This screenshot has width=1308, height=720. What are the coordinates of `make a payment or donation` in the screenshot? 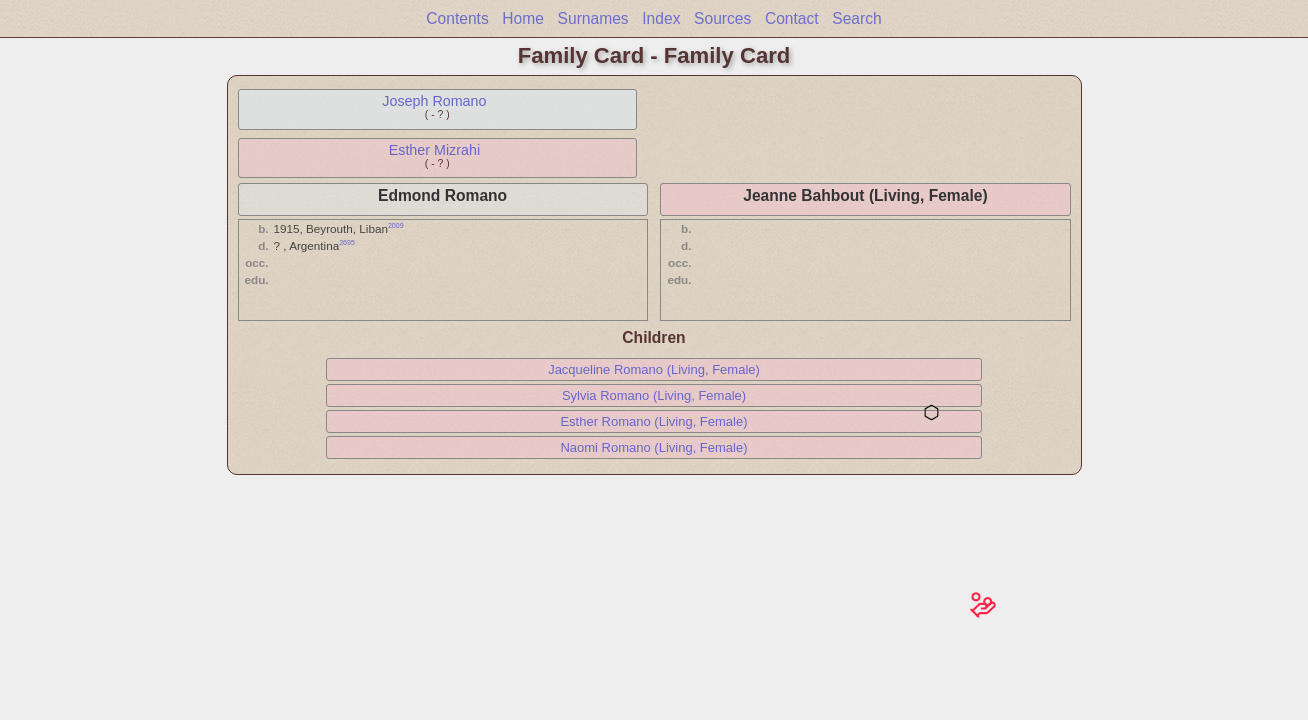 It's located at (983, 605).